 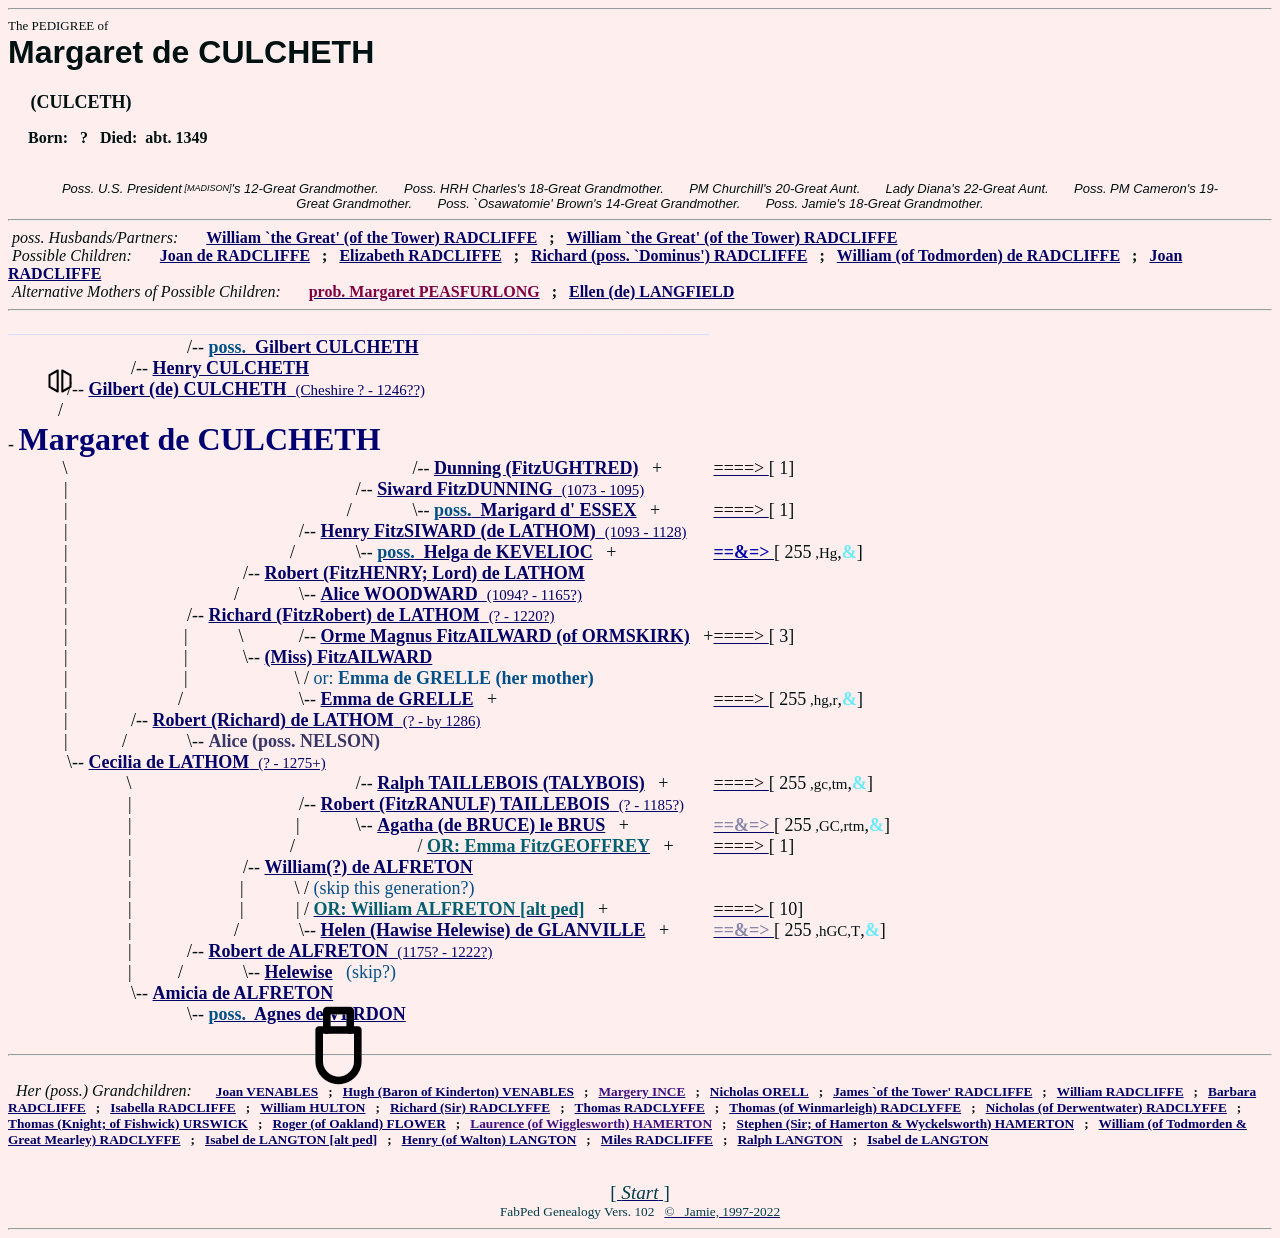 I want to click on MetaBrainz logo, so click(x=60, y=381).